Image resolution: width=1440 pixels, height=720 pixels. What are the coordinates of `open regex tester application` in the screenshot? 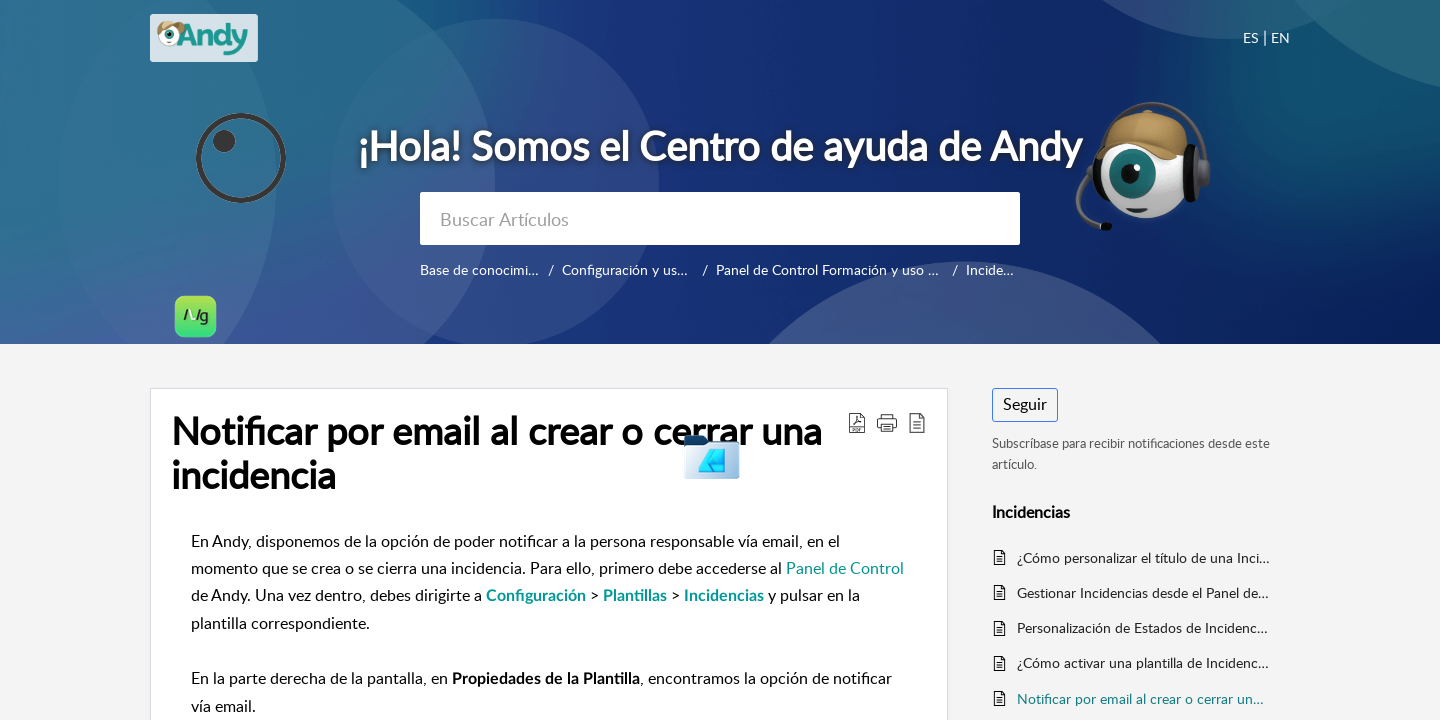 It's located at (195, 316).